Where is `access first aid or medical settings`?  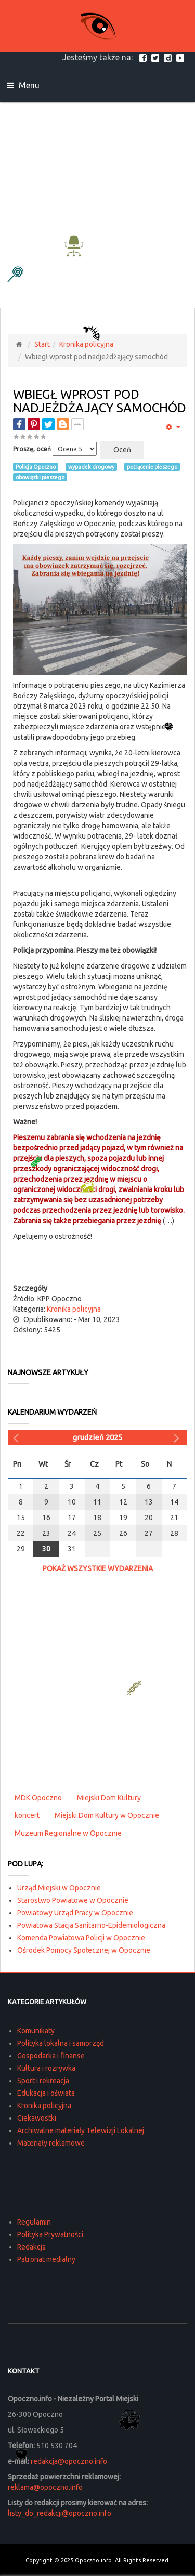
access first aid or medical settings is located at coordinates (36, 1161).